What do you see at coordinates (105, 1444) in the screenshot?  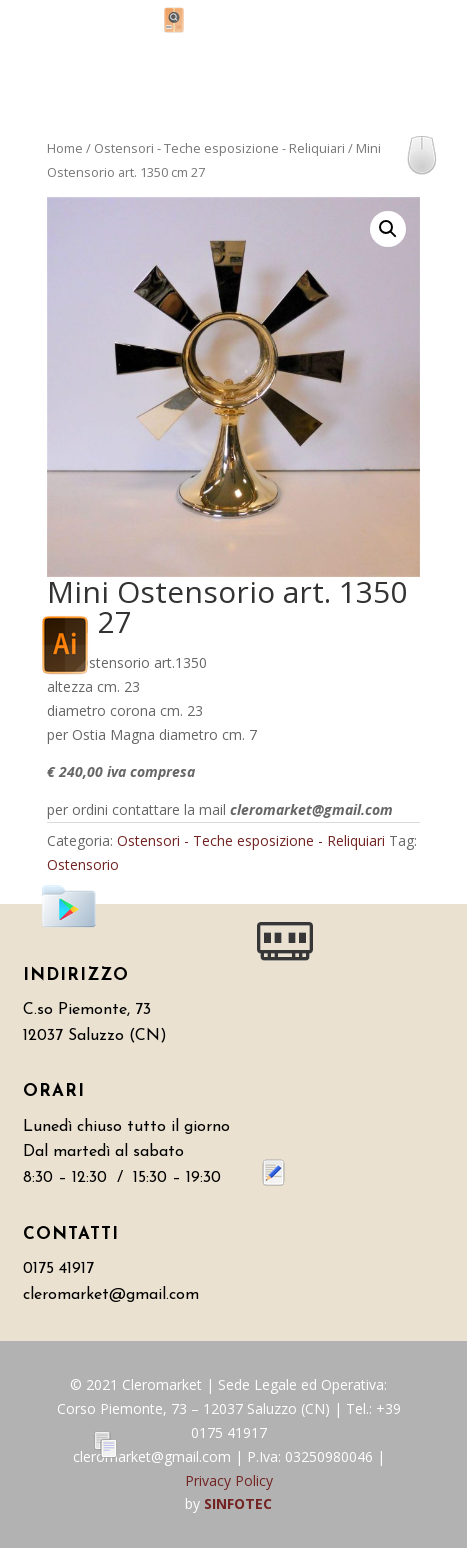 I see `copy selected content to clipboard` at bounding box center [105, 1444].